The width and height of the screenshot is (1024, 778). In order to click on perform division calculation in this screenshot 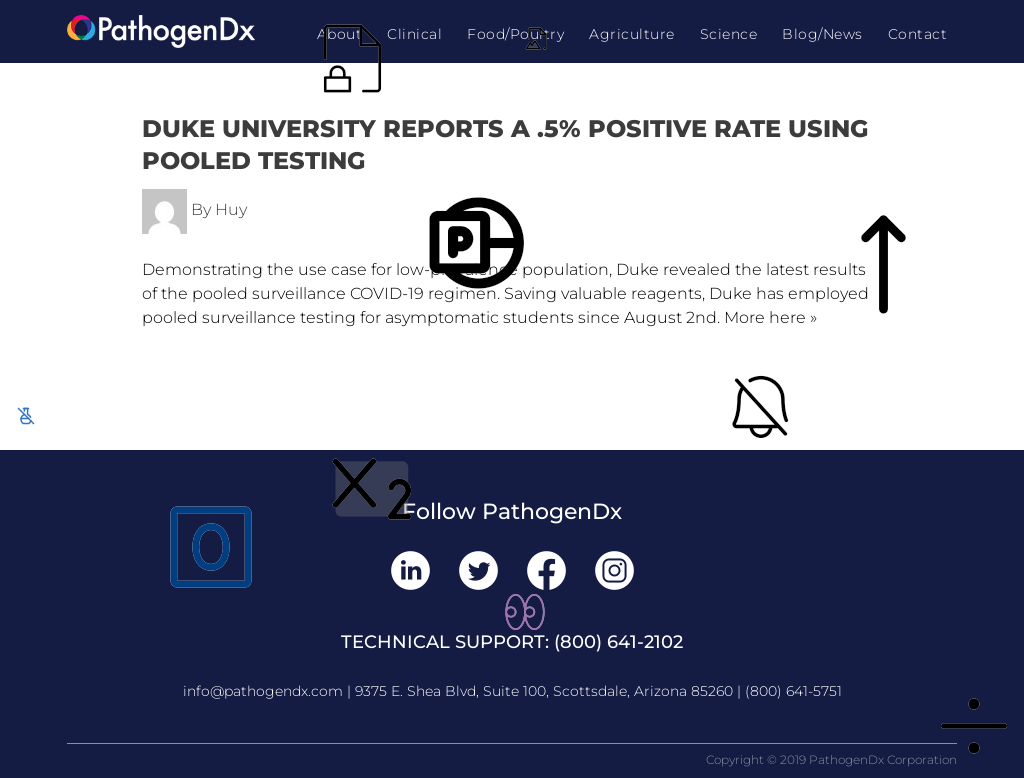, I will do `click(974, 726)`.